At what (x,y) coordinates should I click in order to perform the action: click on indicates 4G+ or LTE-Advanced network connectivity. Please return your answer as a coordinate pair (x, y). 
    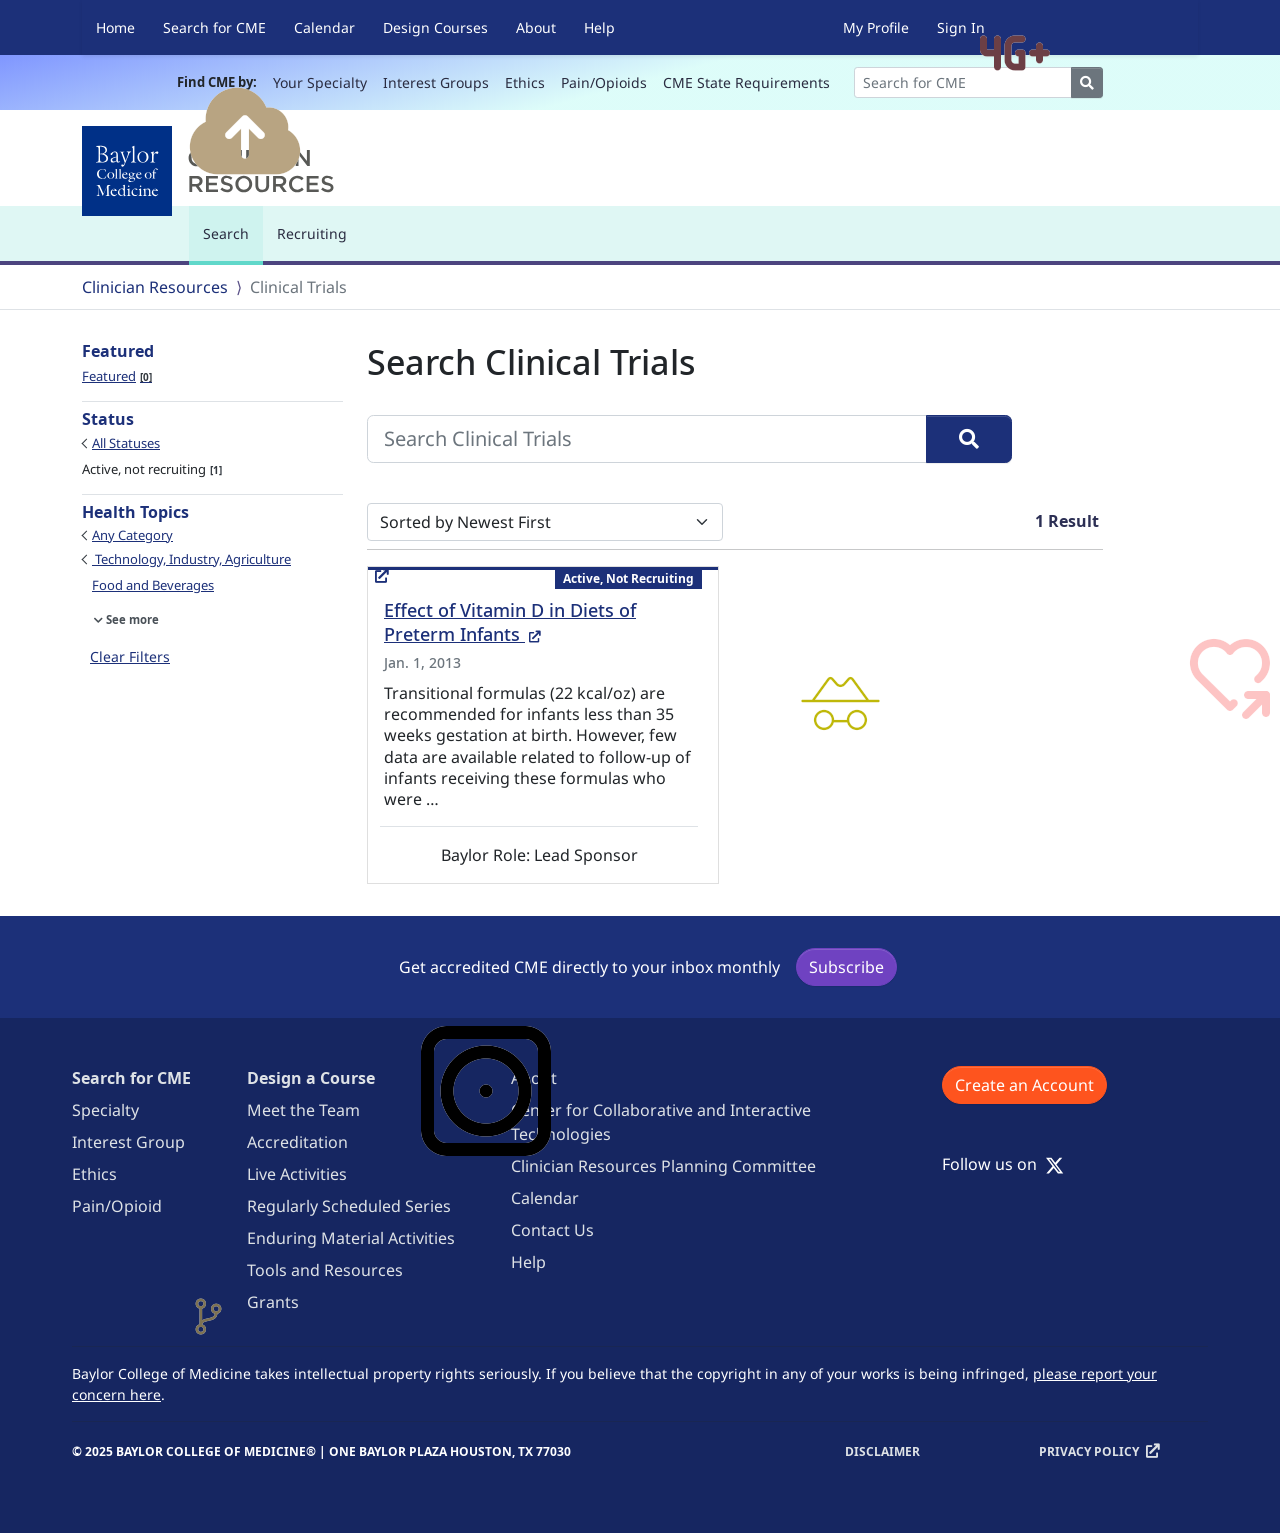
    Looking at the image, I should click on (1015, 53).